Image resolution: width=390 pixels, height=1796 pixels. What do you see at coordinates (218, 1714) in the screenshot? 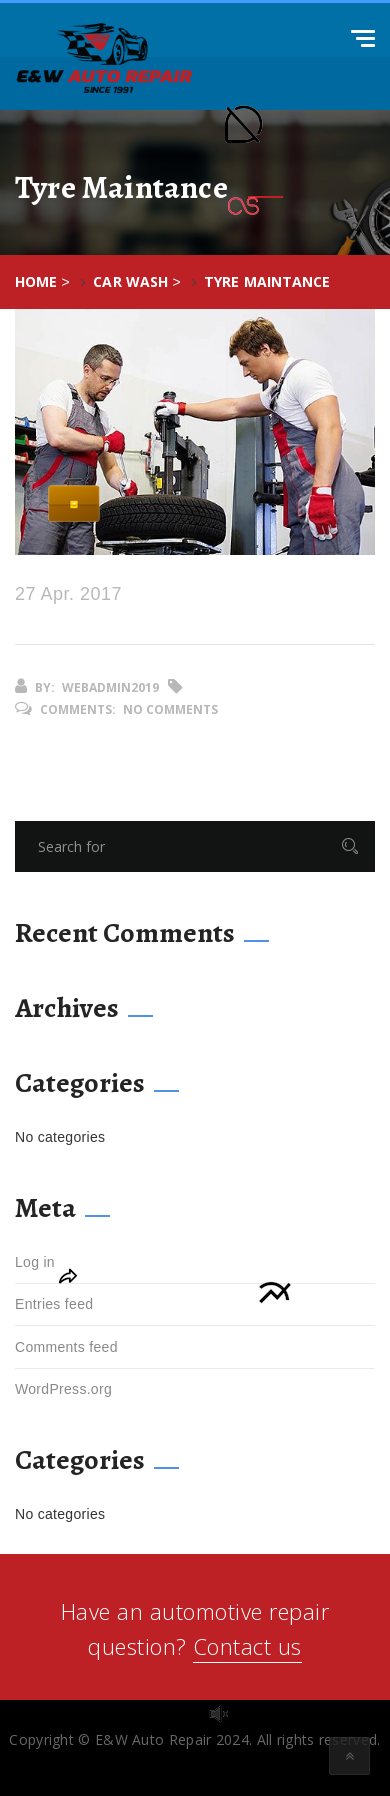
I see `mute audio or sound` at bounding box center [218, 1714].